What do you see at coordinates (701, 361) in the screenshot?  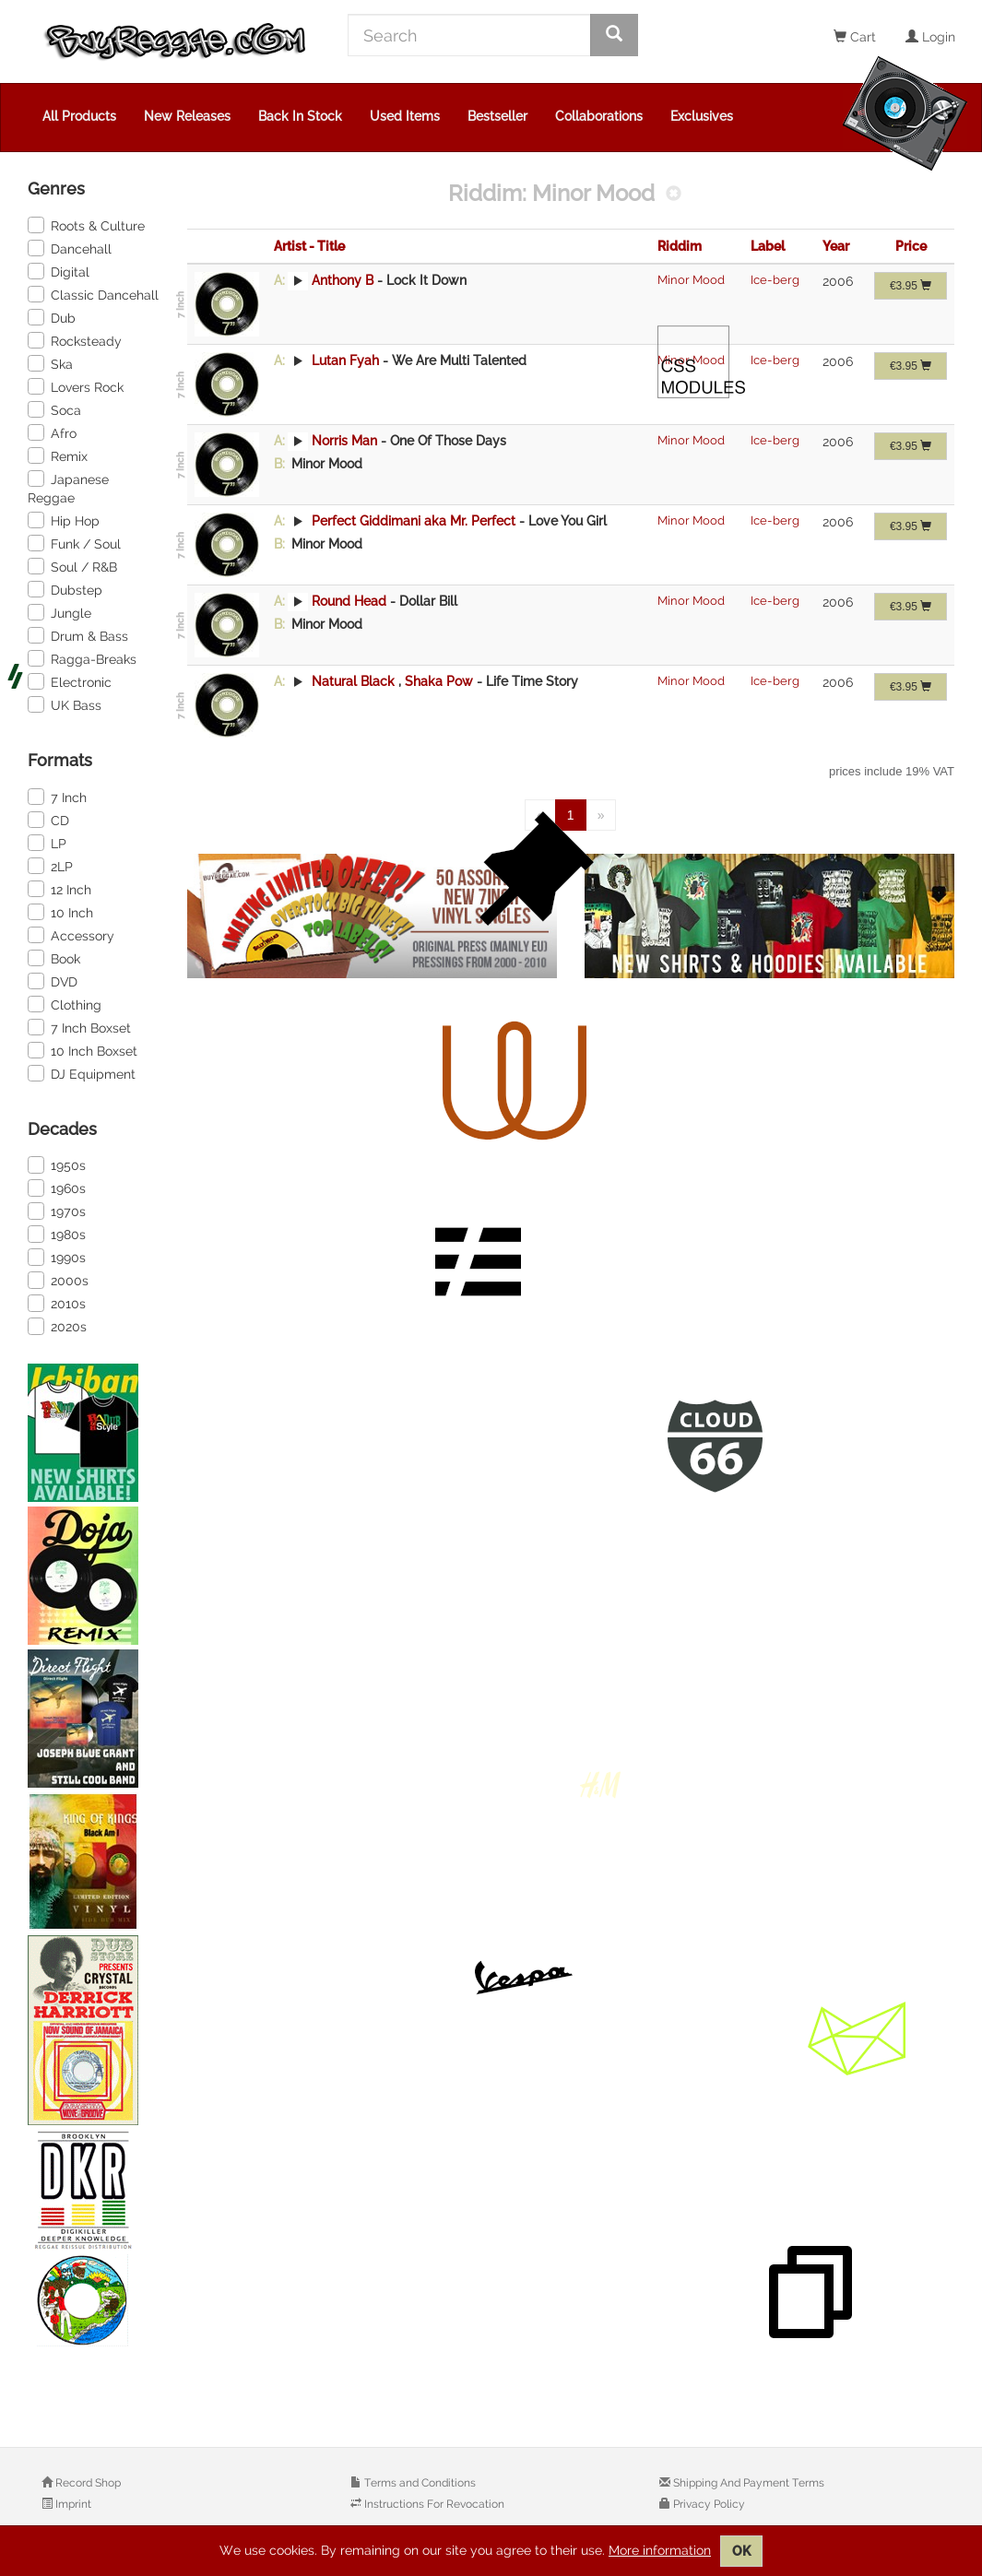 I see `CSS Modules library logo` at bounding box center [701, 361].